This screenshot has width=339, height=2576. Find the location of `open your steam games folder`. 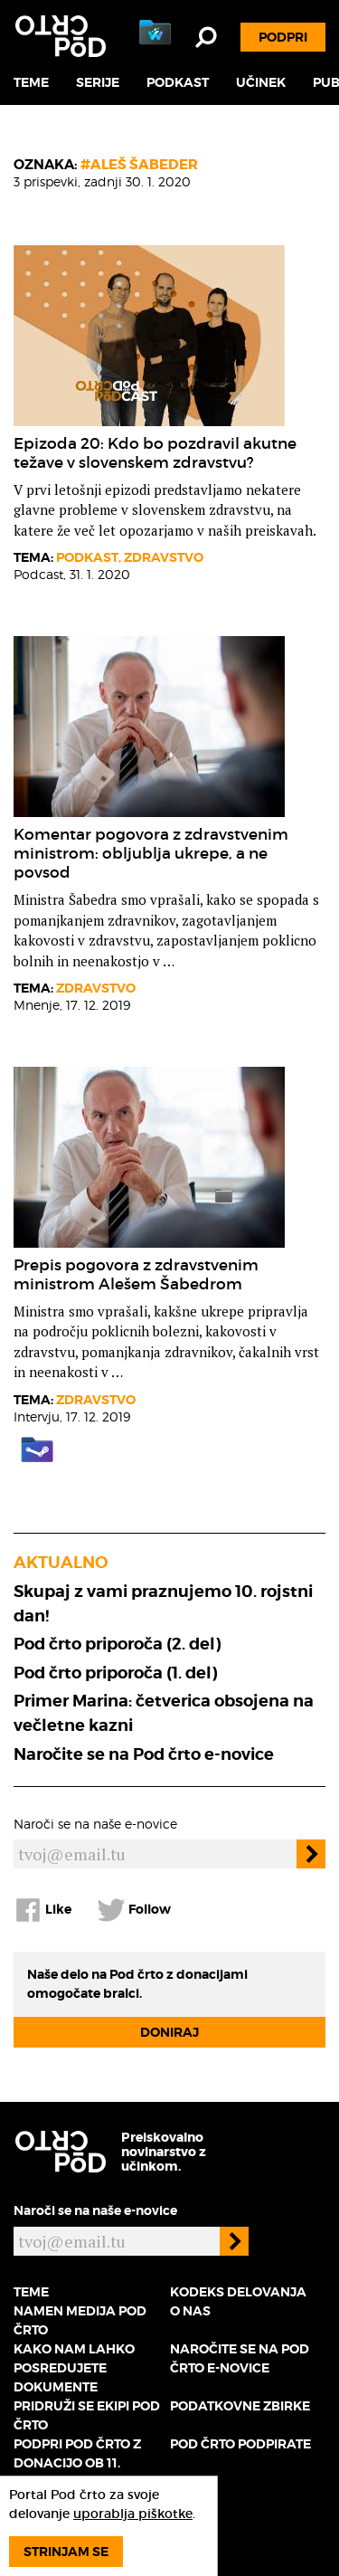

open your steam games folder is located at coordinates (37, 1450).